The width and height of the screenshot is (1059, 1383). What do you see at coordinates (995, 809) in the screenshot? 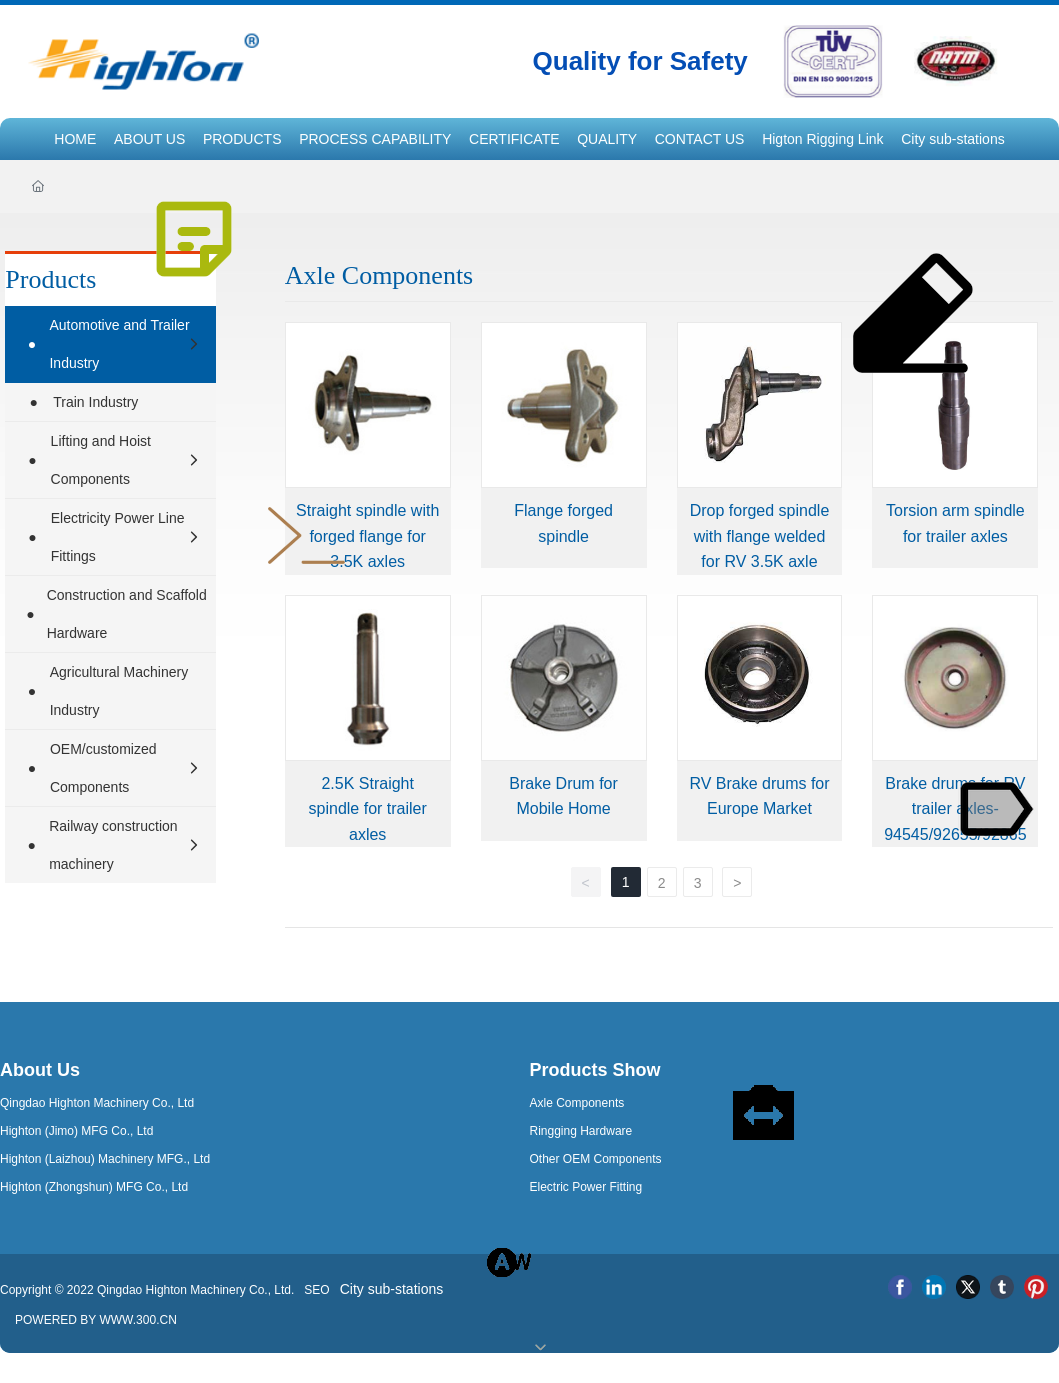
I see `add or edit a label for an item` at bounding box center [995, 809].